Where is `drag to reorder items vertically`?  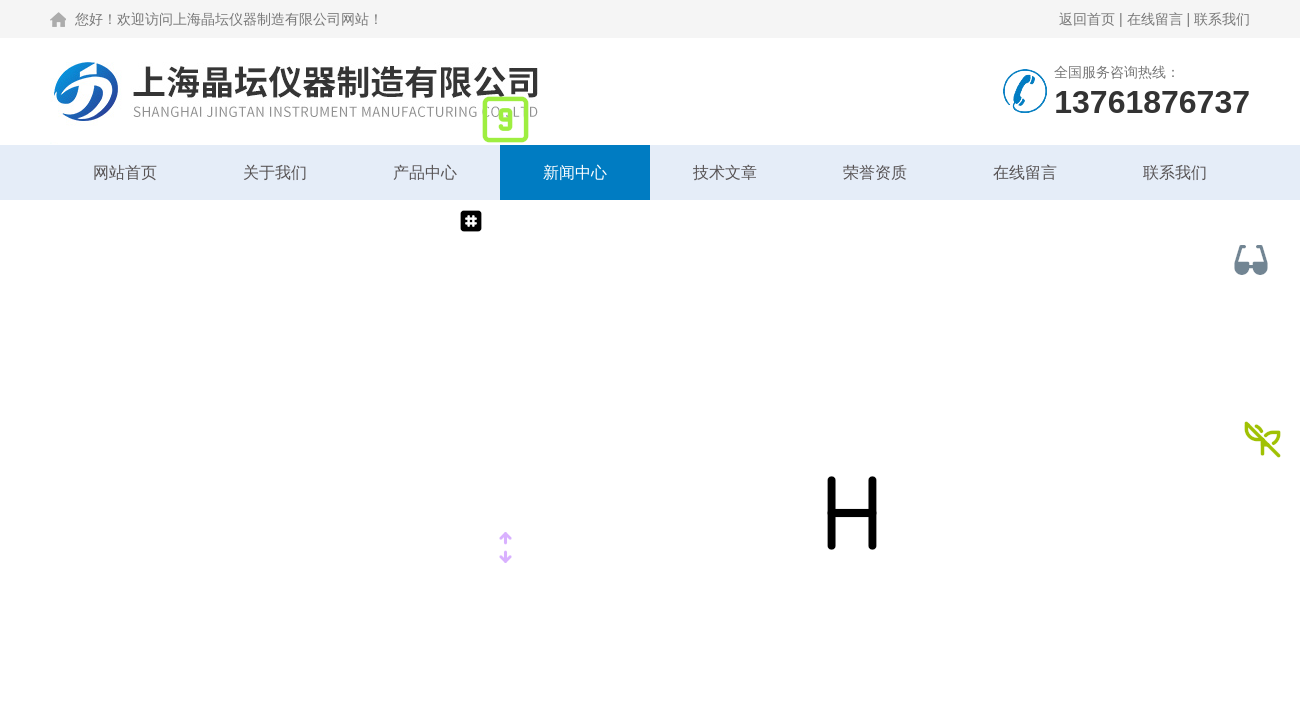
drag to reorder items vertically is located at coordinates (505, 547).